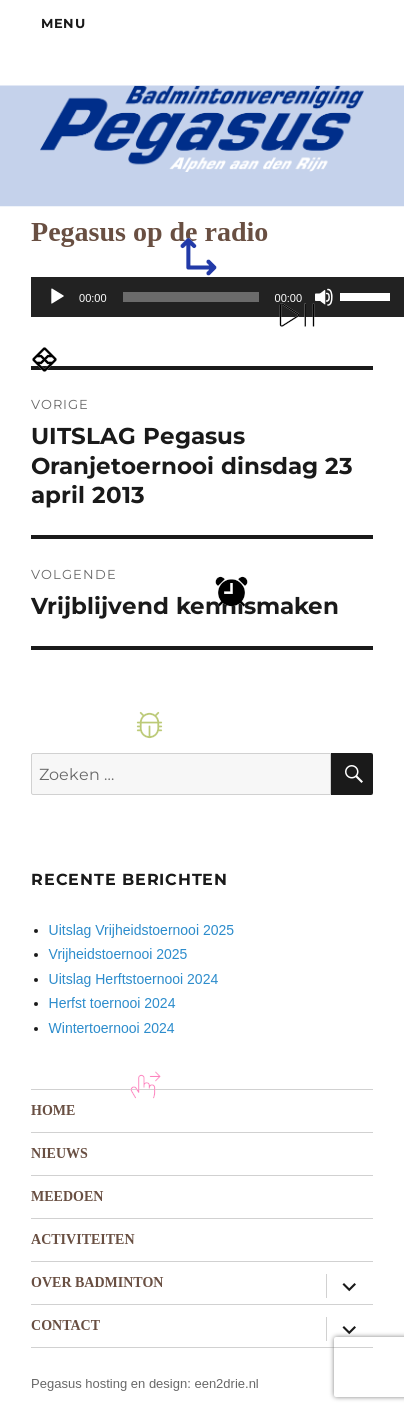  Describe the element at coordinates (297, 315) in the screenshot. I see `toggle between play and pause states` at that location.